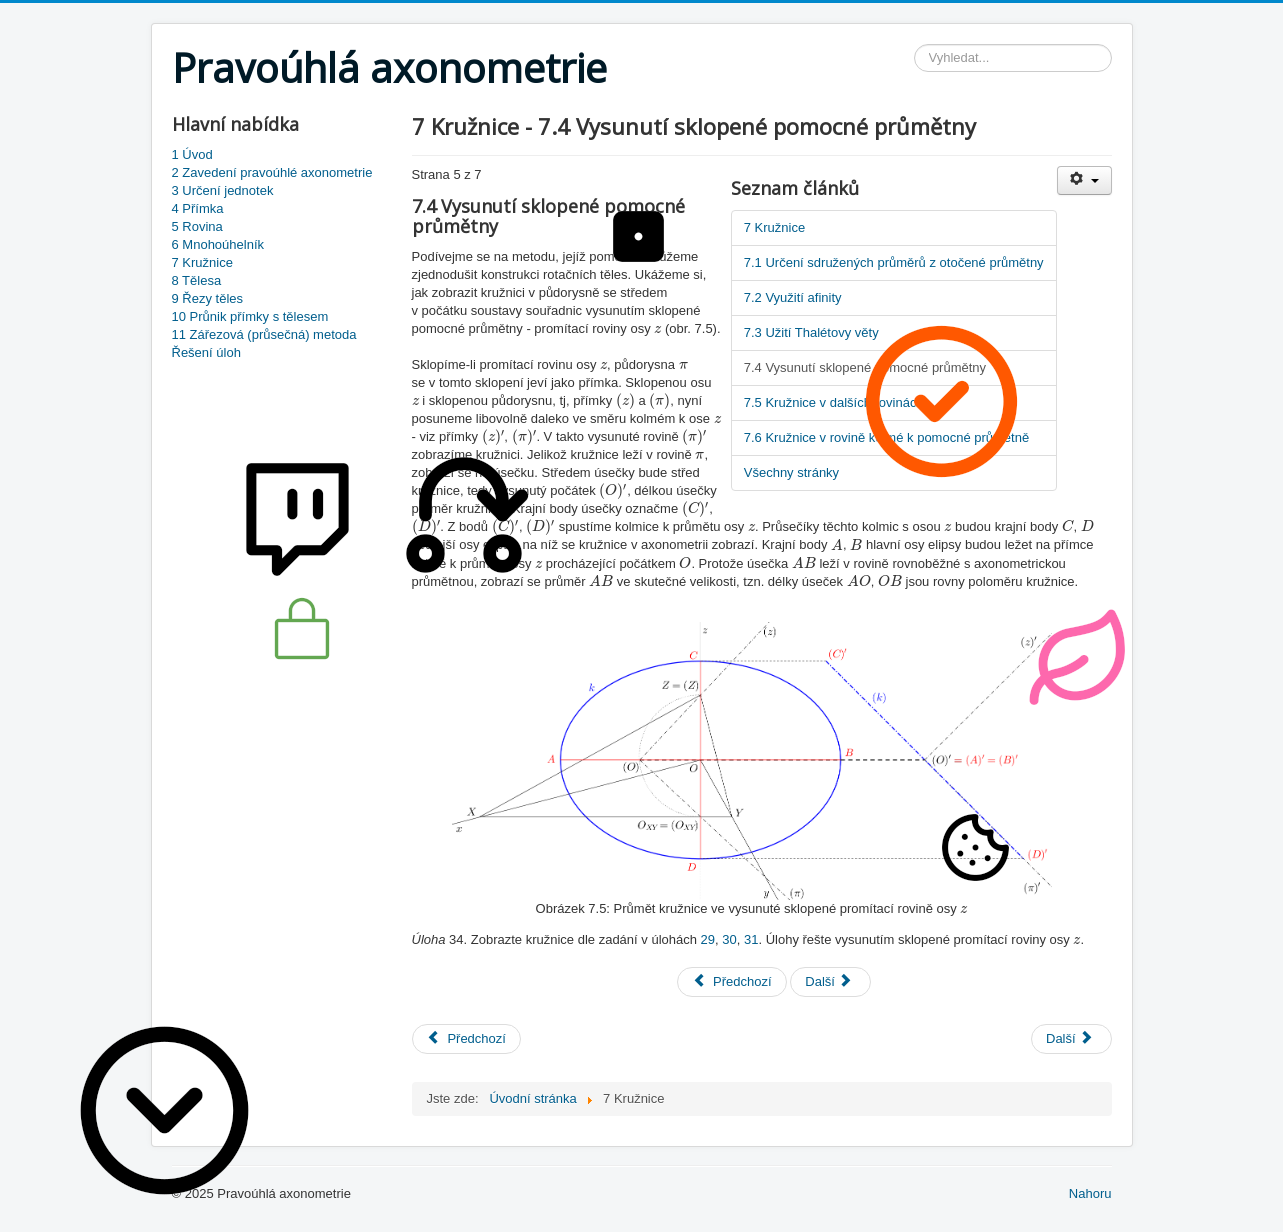  I want to click on roll the dice or generate a random result, so click(638, 236).